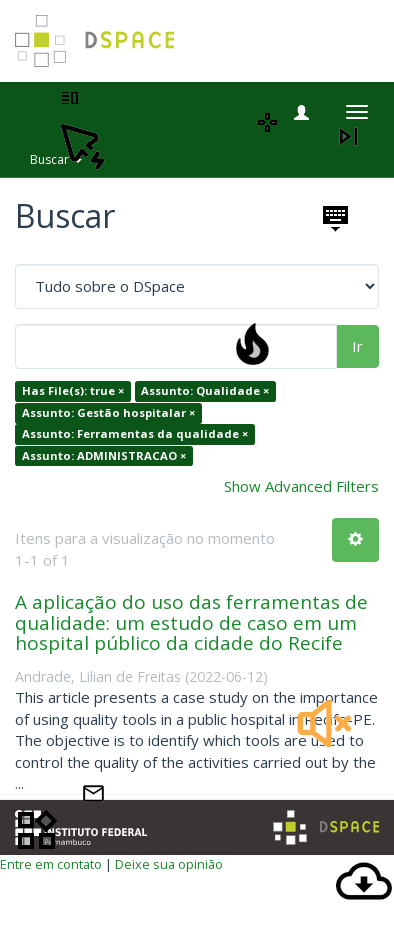 The width and height of the screenshot is (394, 926). I want to click on access widgets or app shortcuts, so click(36, 830).